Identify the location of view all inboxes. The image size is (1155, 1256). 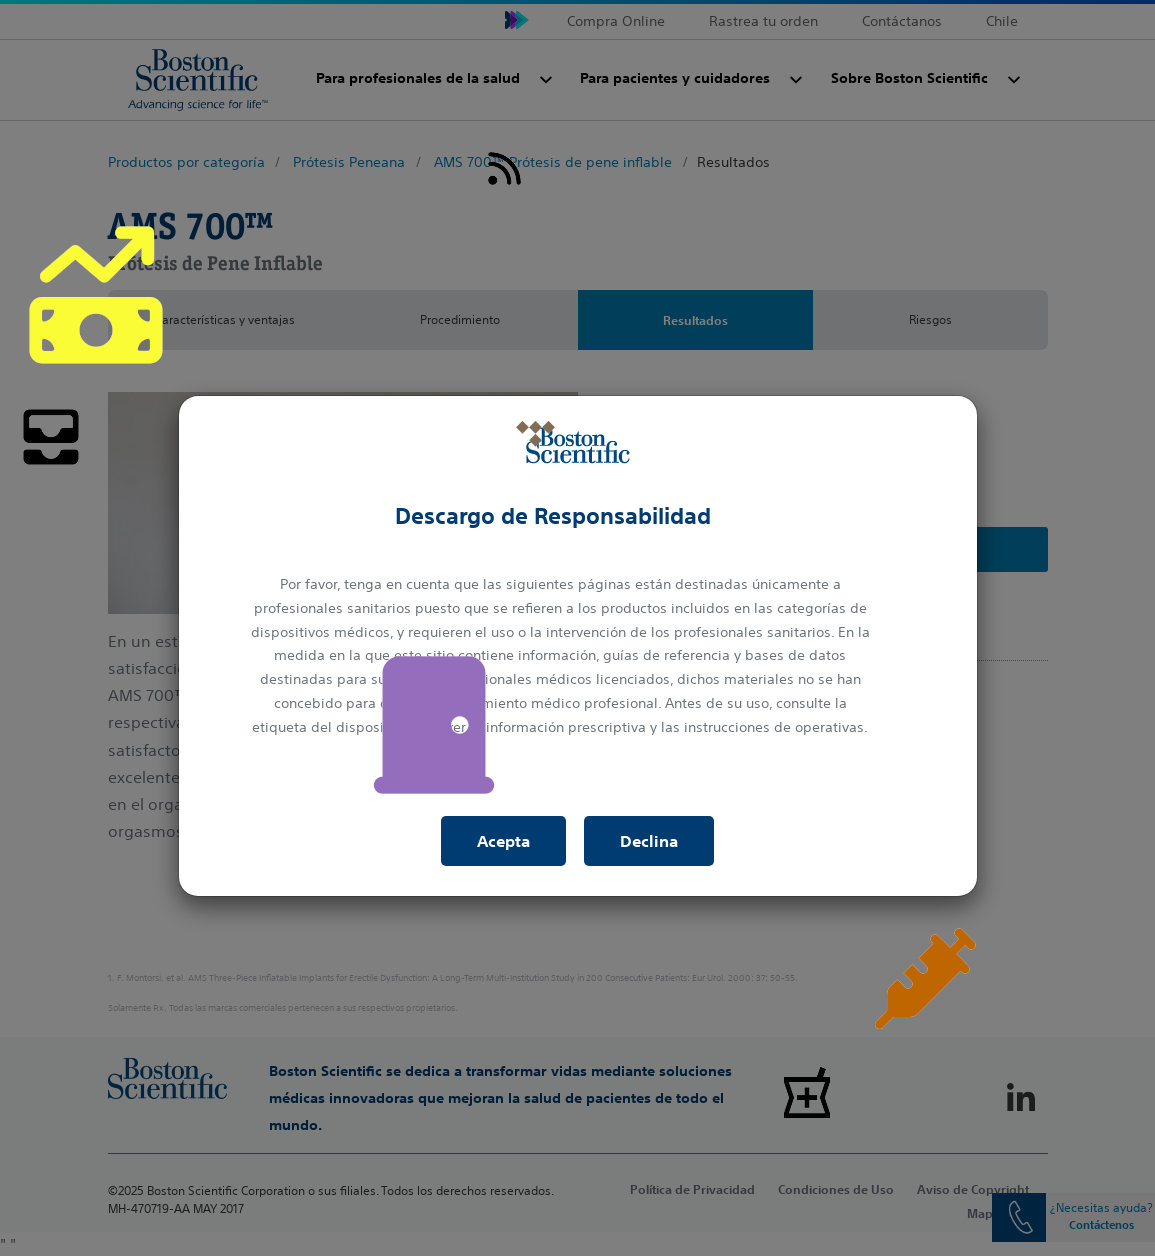
(51, 437).